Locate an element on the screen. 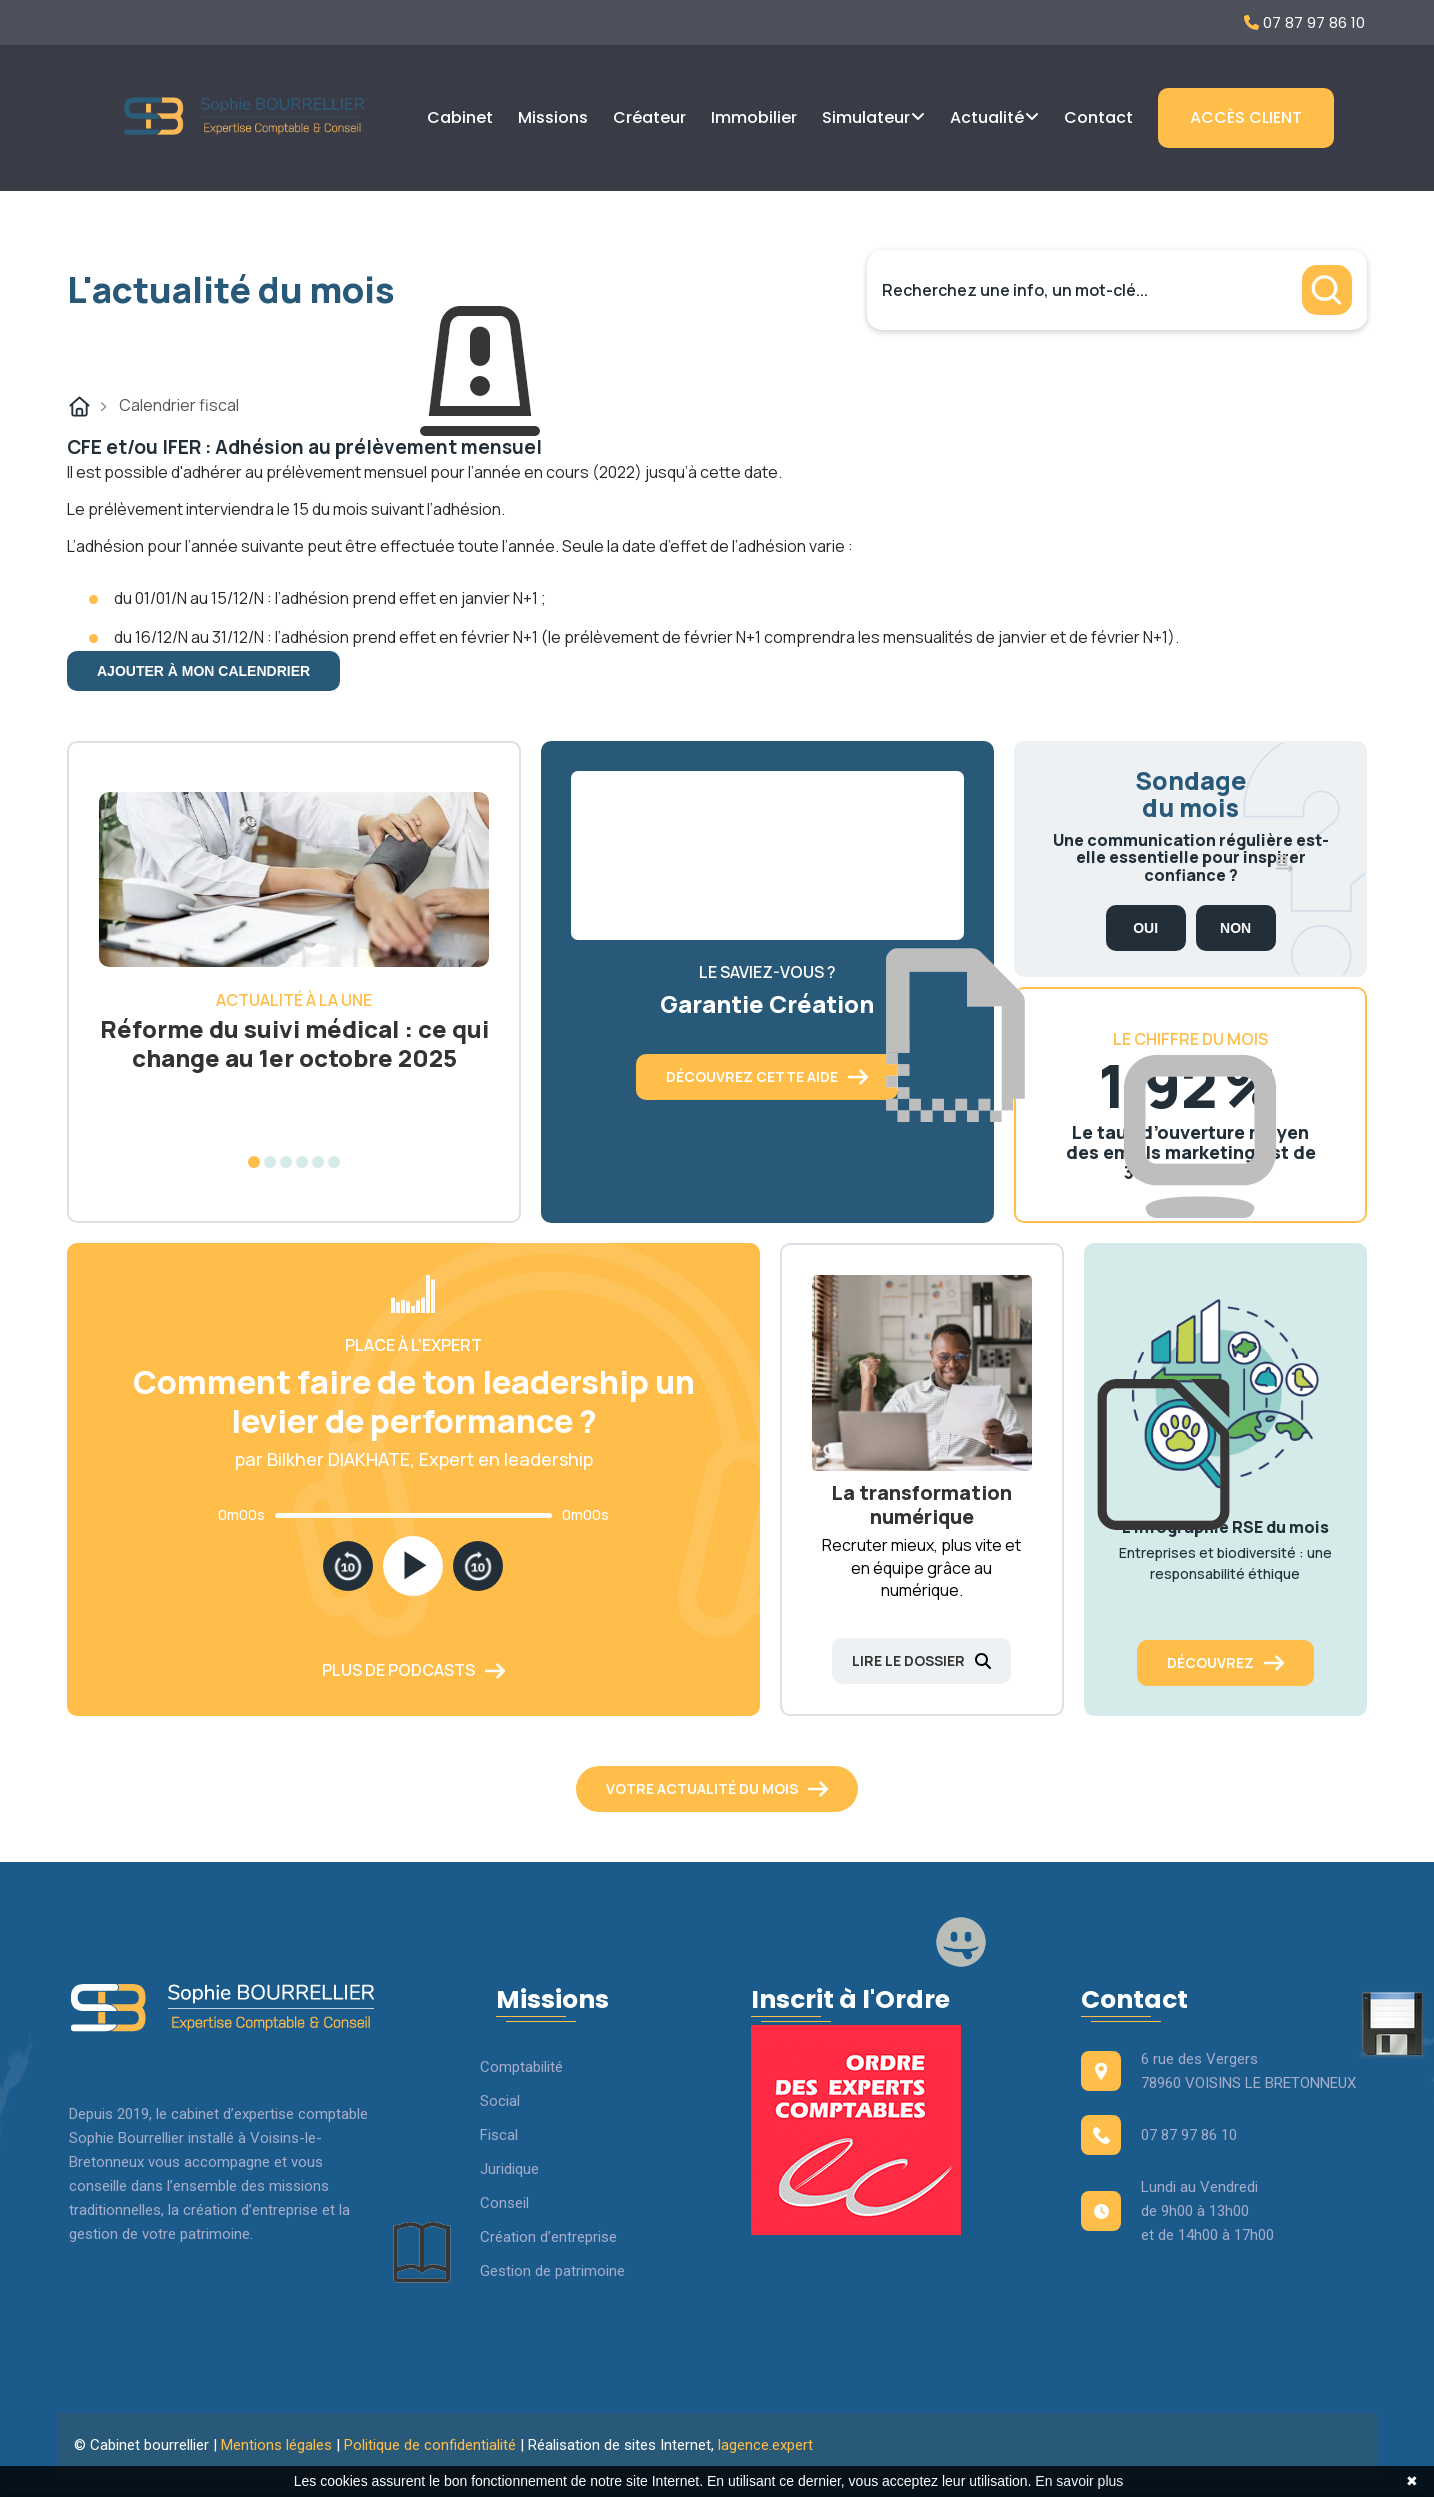 The image size is (1434, 2497). emoji reaction showing playful or teasing mood is located at coordinates (961, 1942).